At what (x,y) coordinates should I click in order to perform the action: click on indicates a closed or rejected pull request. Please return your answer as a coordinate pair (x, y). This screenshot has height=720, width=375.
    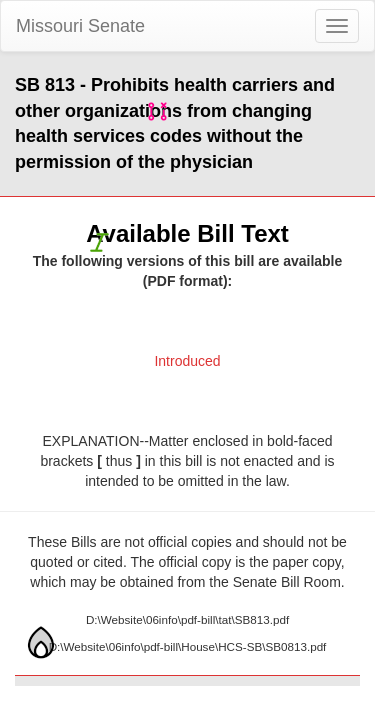
    Looking at the image, I should click on (157, 111).